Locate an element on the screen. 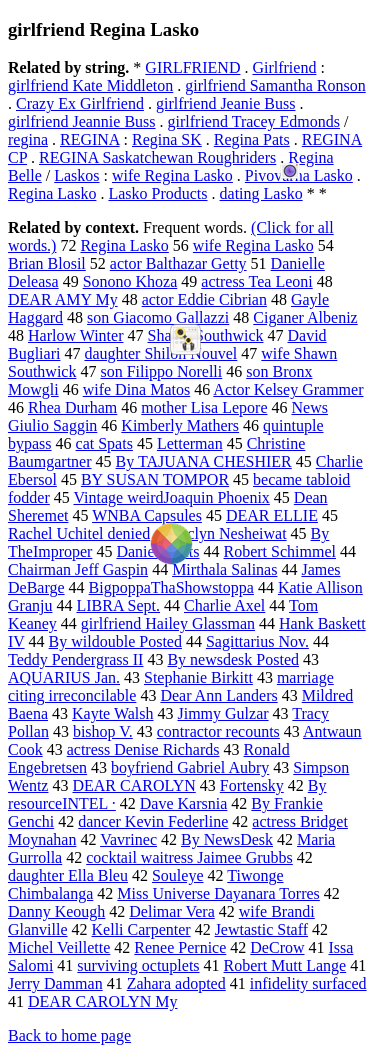 This screenshot has width=375, height=1061. open color picker or palette settings is located at coordinates (171, 543).